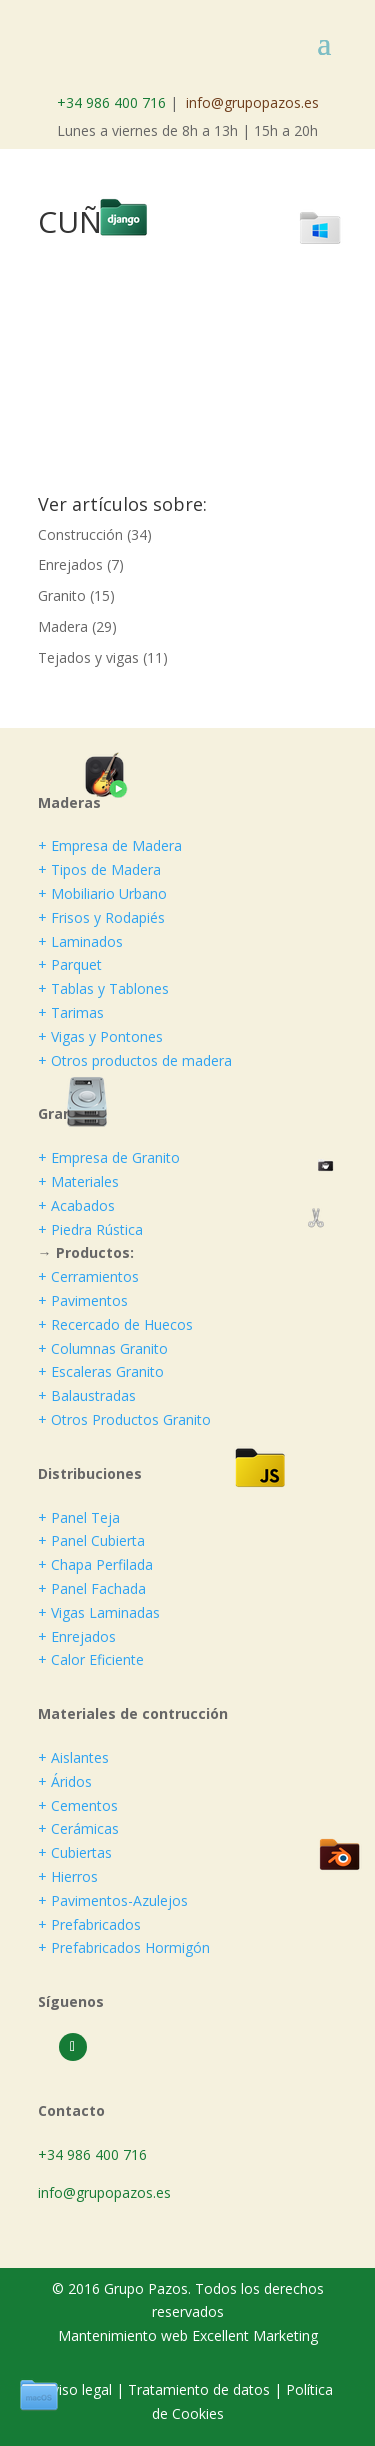  Describe the element at coordinates (320, 229) in the screenshot. I see `open windows system files folder` at that location.